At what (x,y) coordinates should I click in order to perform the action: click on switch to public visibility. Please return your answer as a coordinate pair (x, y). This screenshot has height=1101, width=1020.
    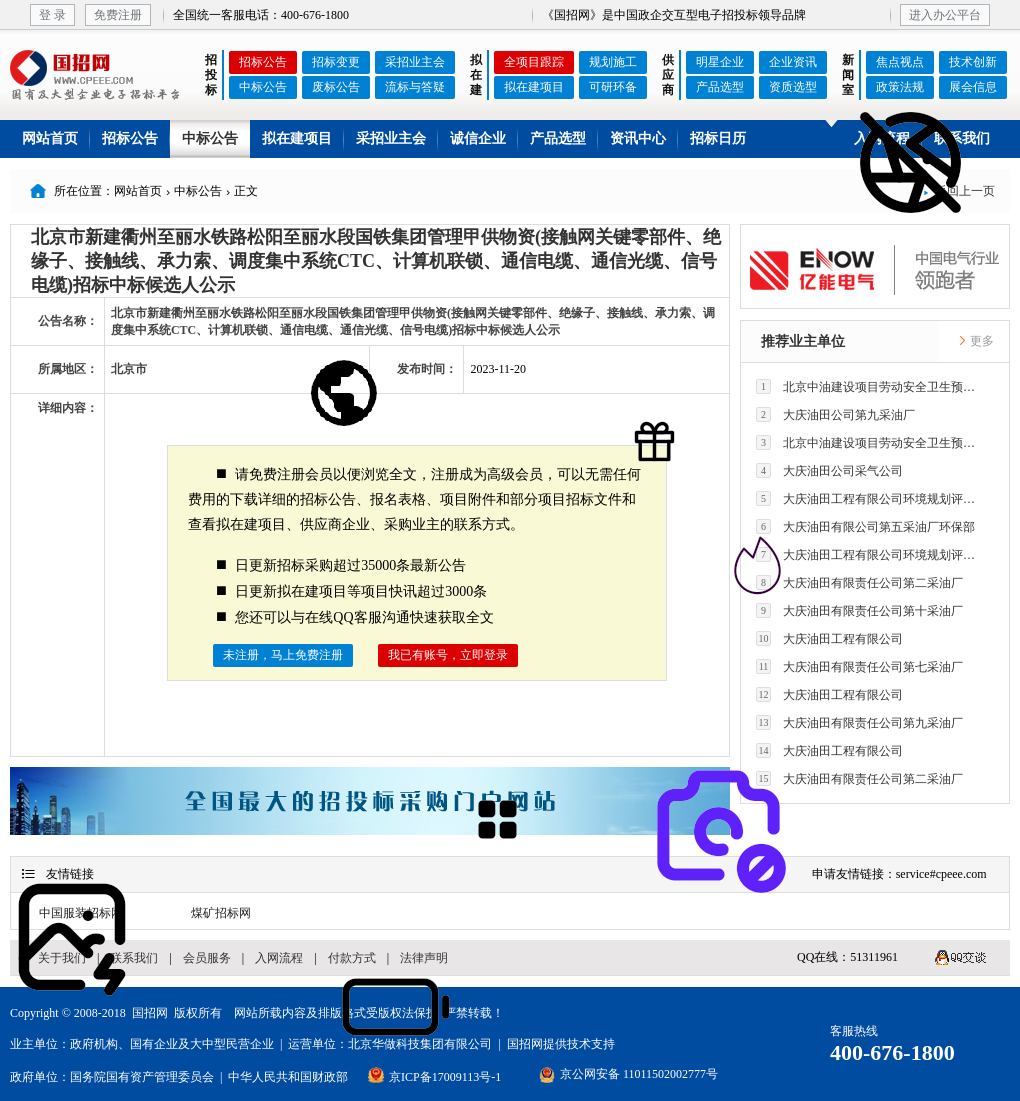
    Looking at the image, I should click on (344, 393).